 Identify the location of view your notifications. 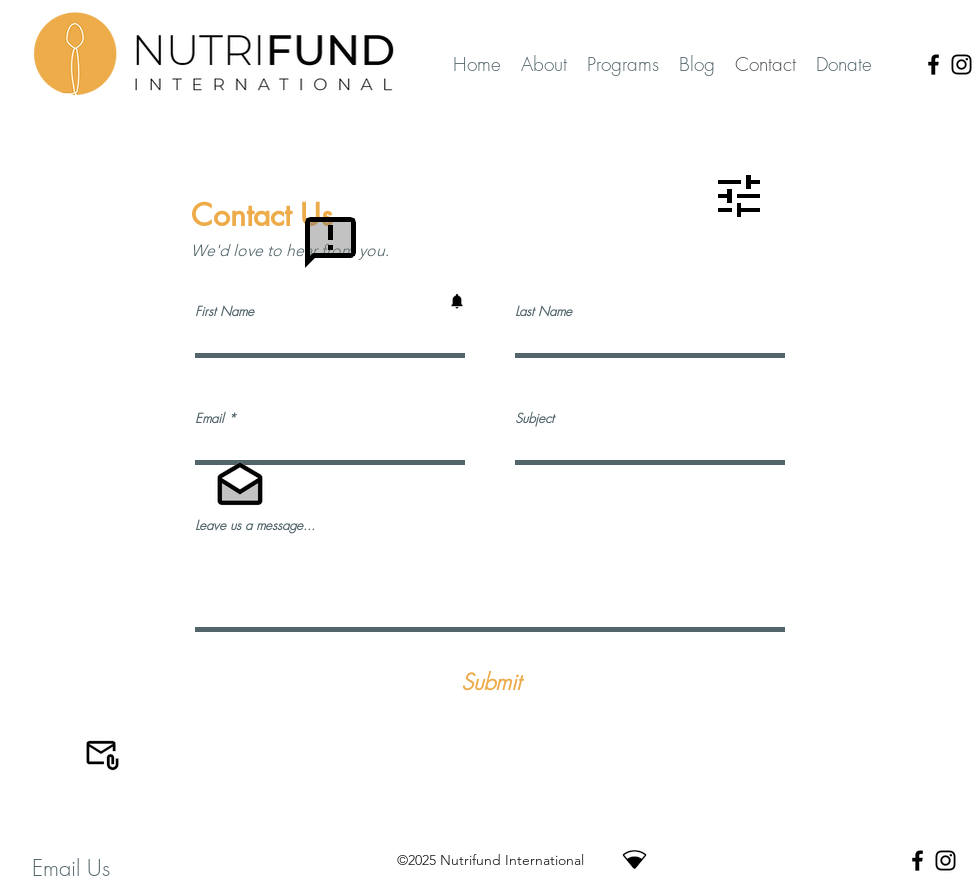
(457, 301).